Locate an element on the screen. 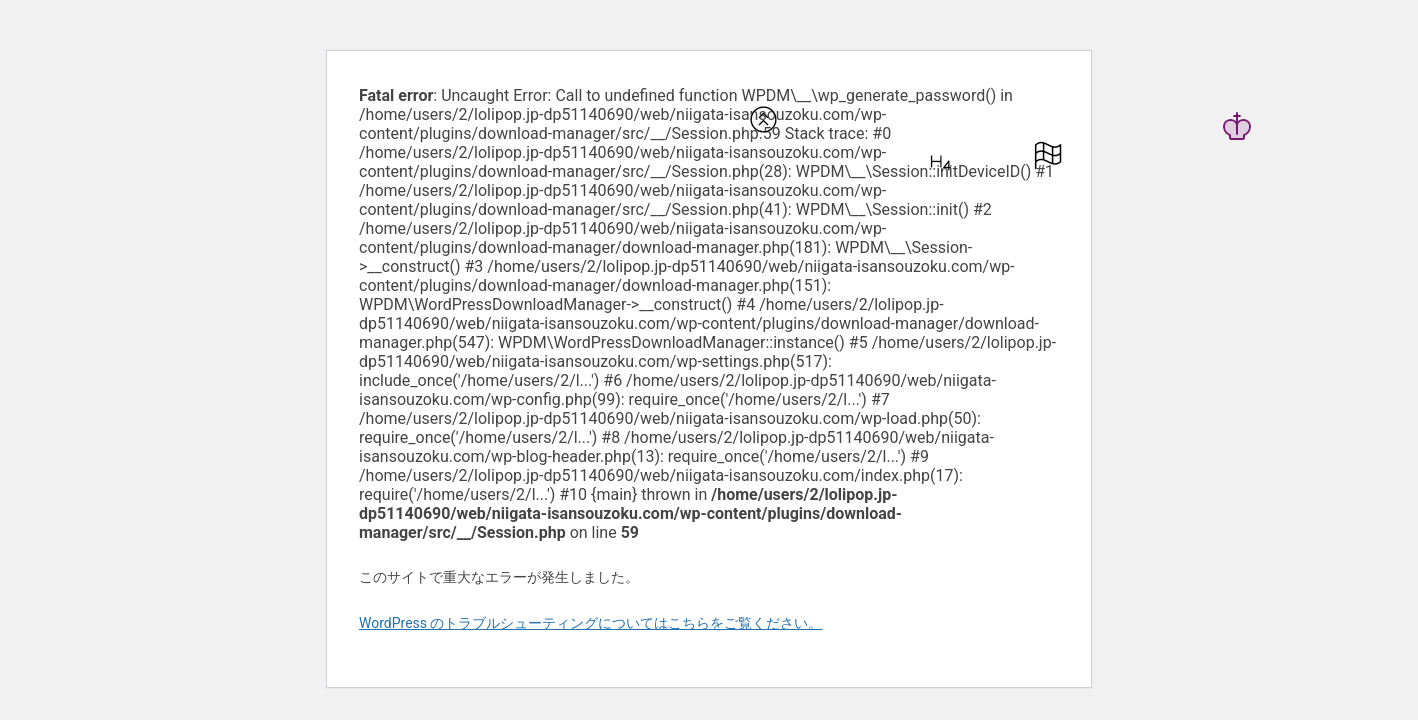 Image resolution: width=1418 pixels, height=720 pixels. scroll to top of page is located at coordinates (763, 119).